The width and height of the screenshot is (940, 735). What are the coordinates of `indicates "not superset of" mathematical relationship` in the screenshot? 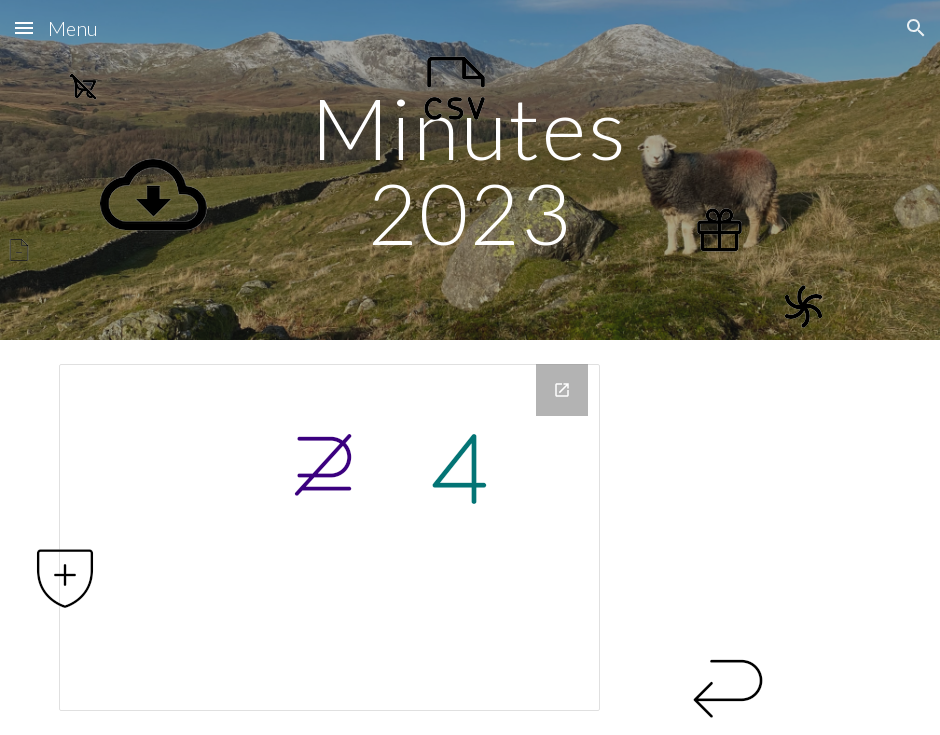 It's located at (323, 465).